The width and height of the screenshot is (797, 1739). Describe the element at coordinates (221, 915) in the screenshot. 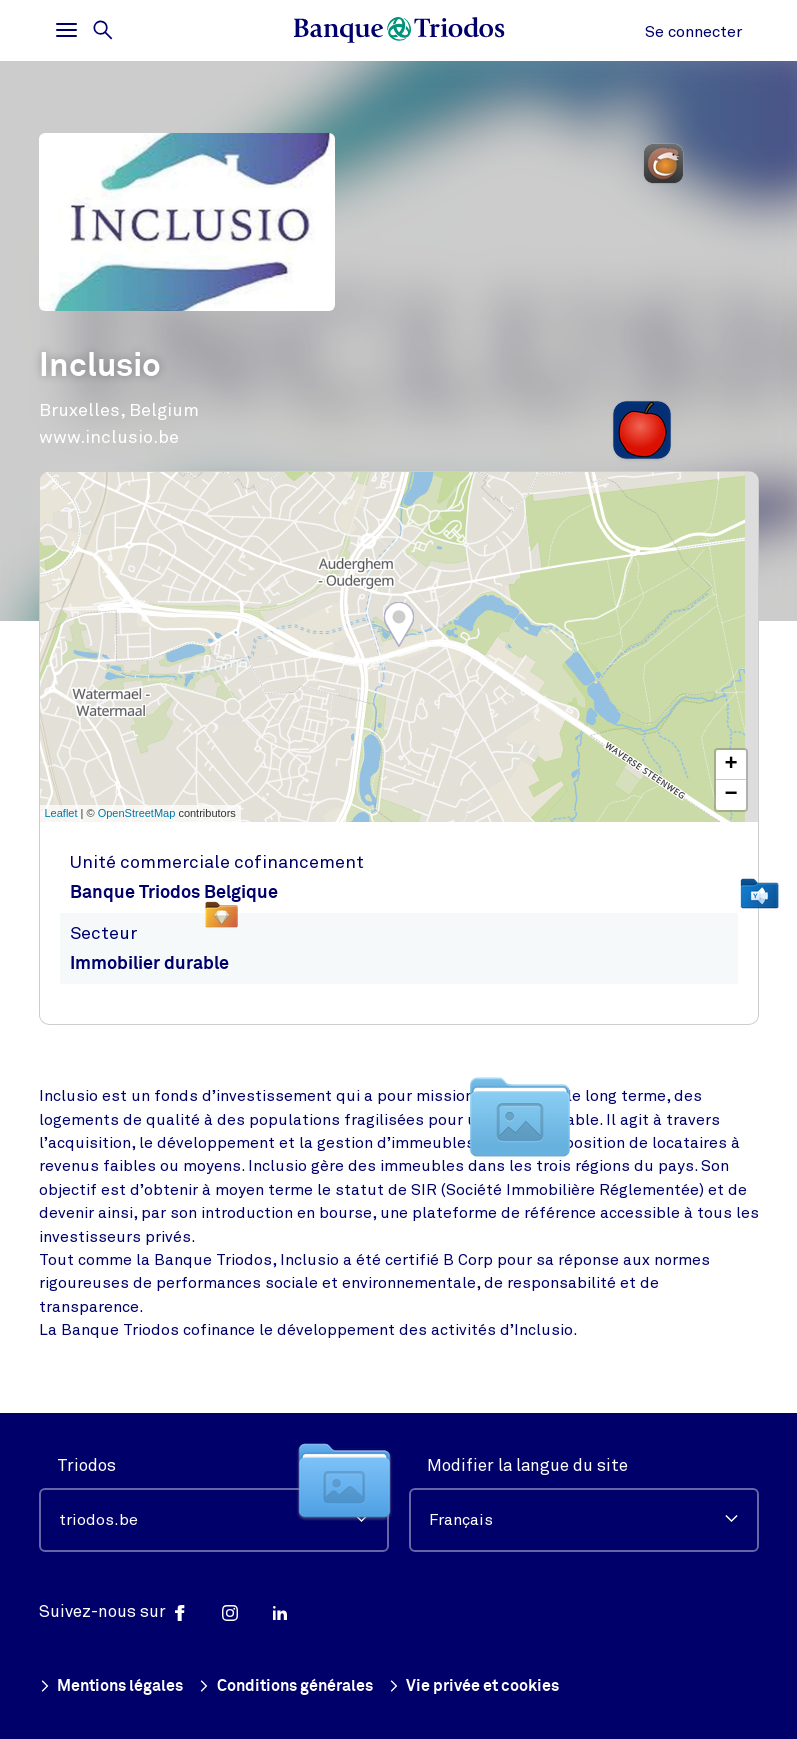

I see `open sketch app project files` at that location.